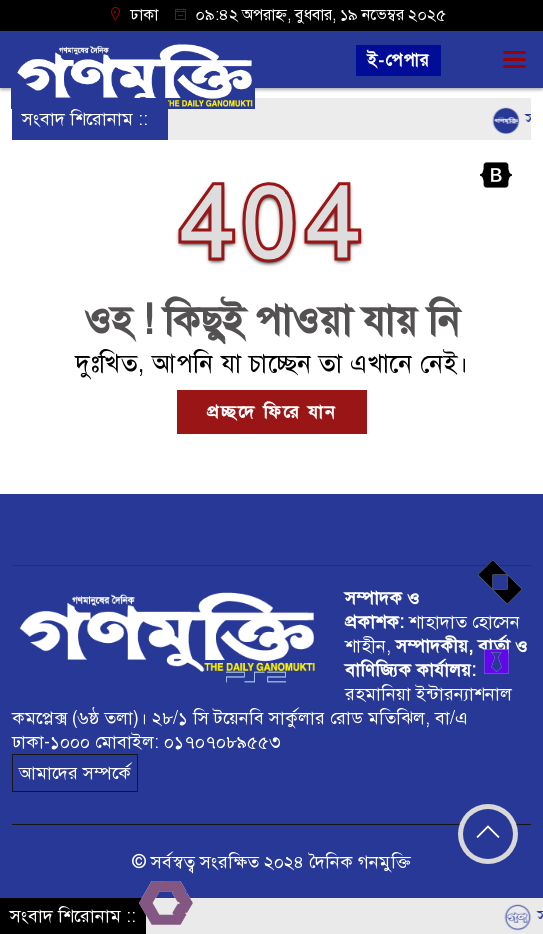 The height and width of the screenshot is (934, 543). I want to click on playstation 2 brand logo, so click(256, 677).